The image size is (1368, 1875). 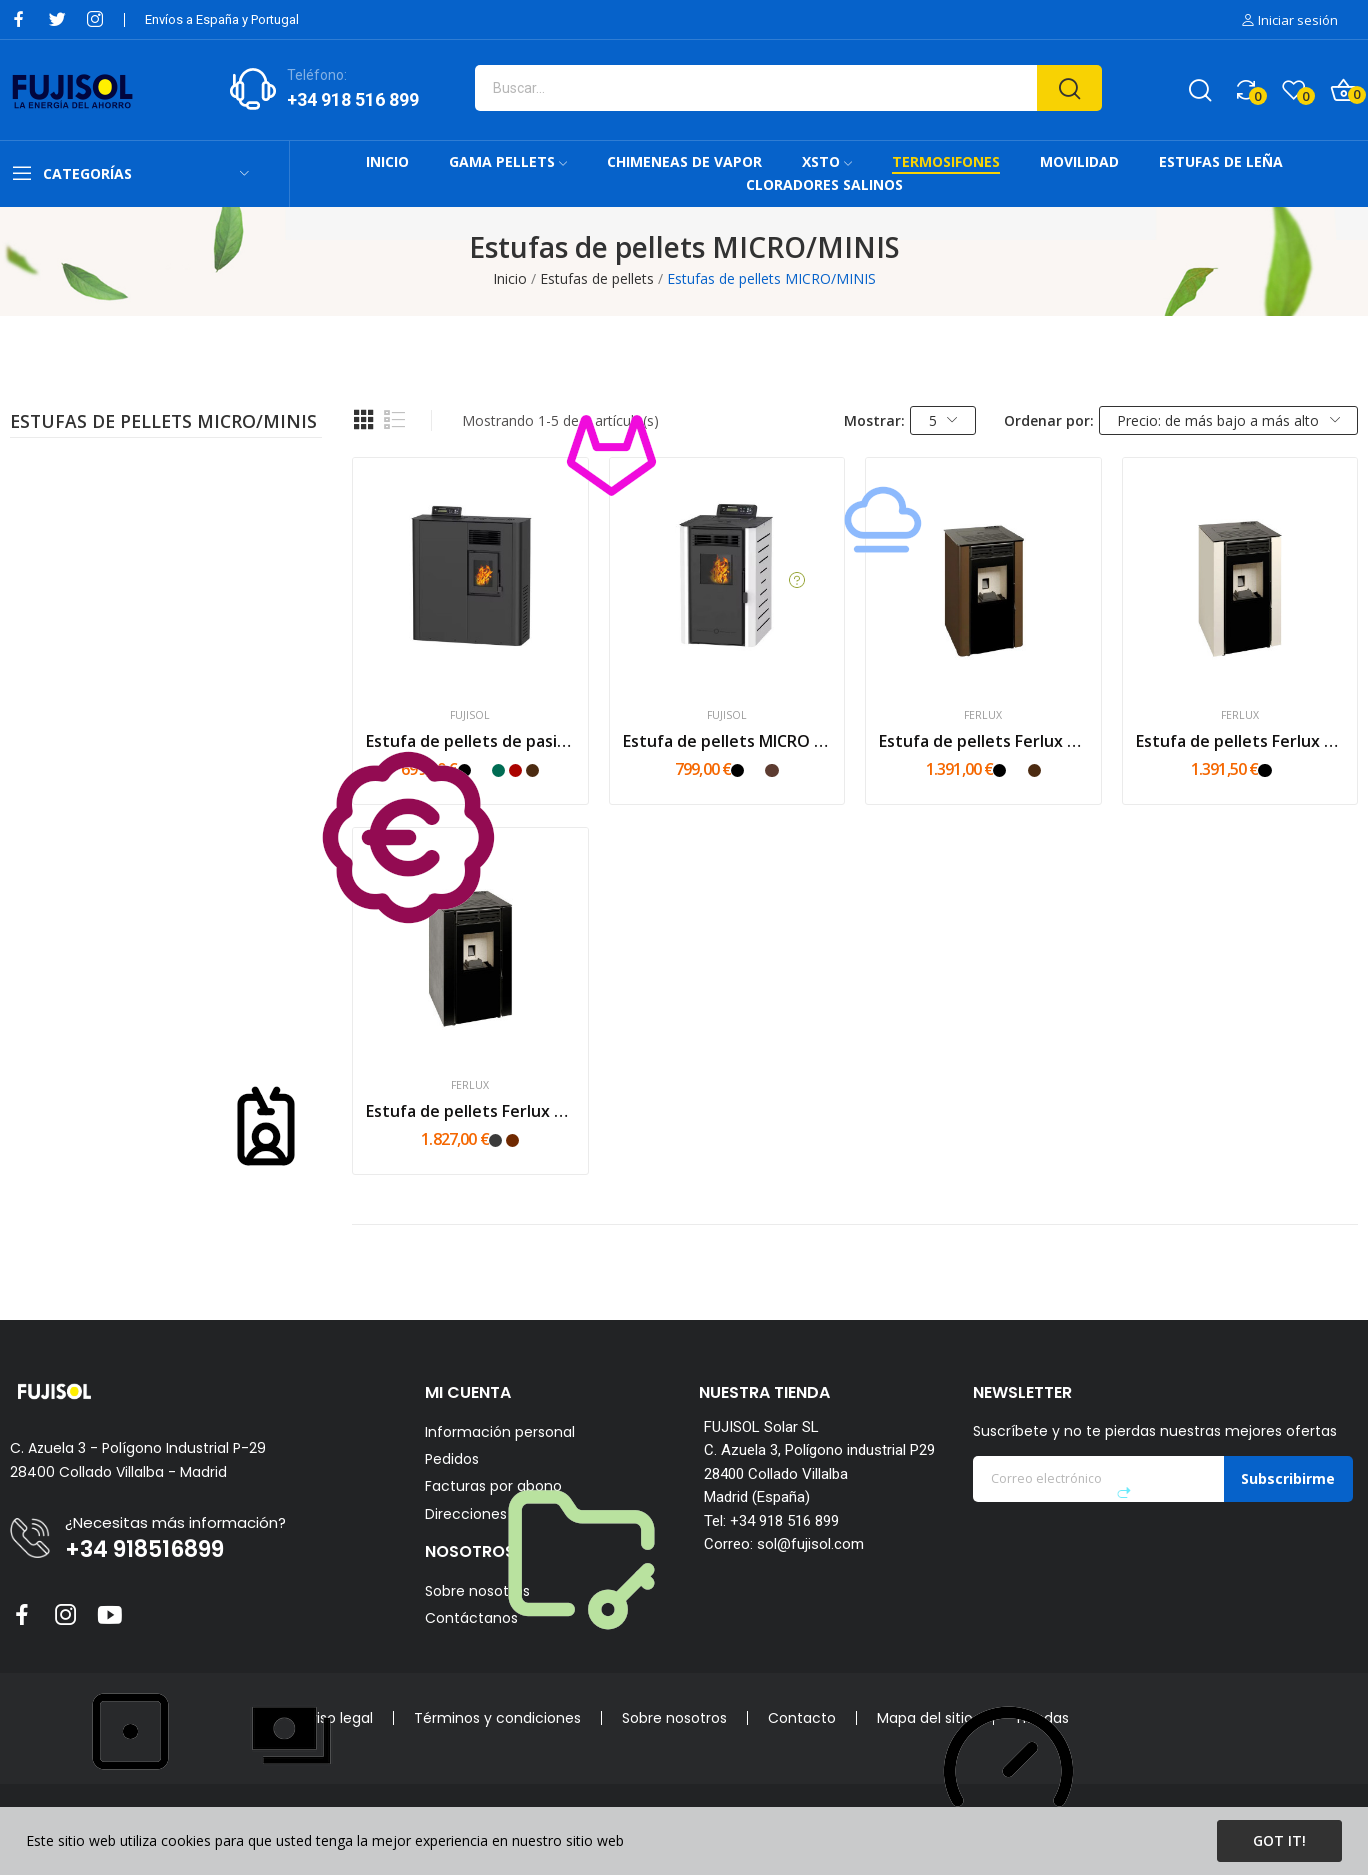 I want to click on access help or support, so click(x=797, y=580).